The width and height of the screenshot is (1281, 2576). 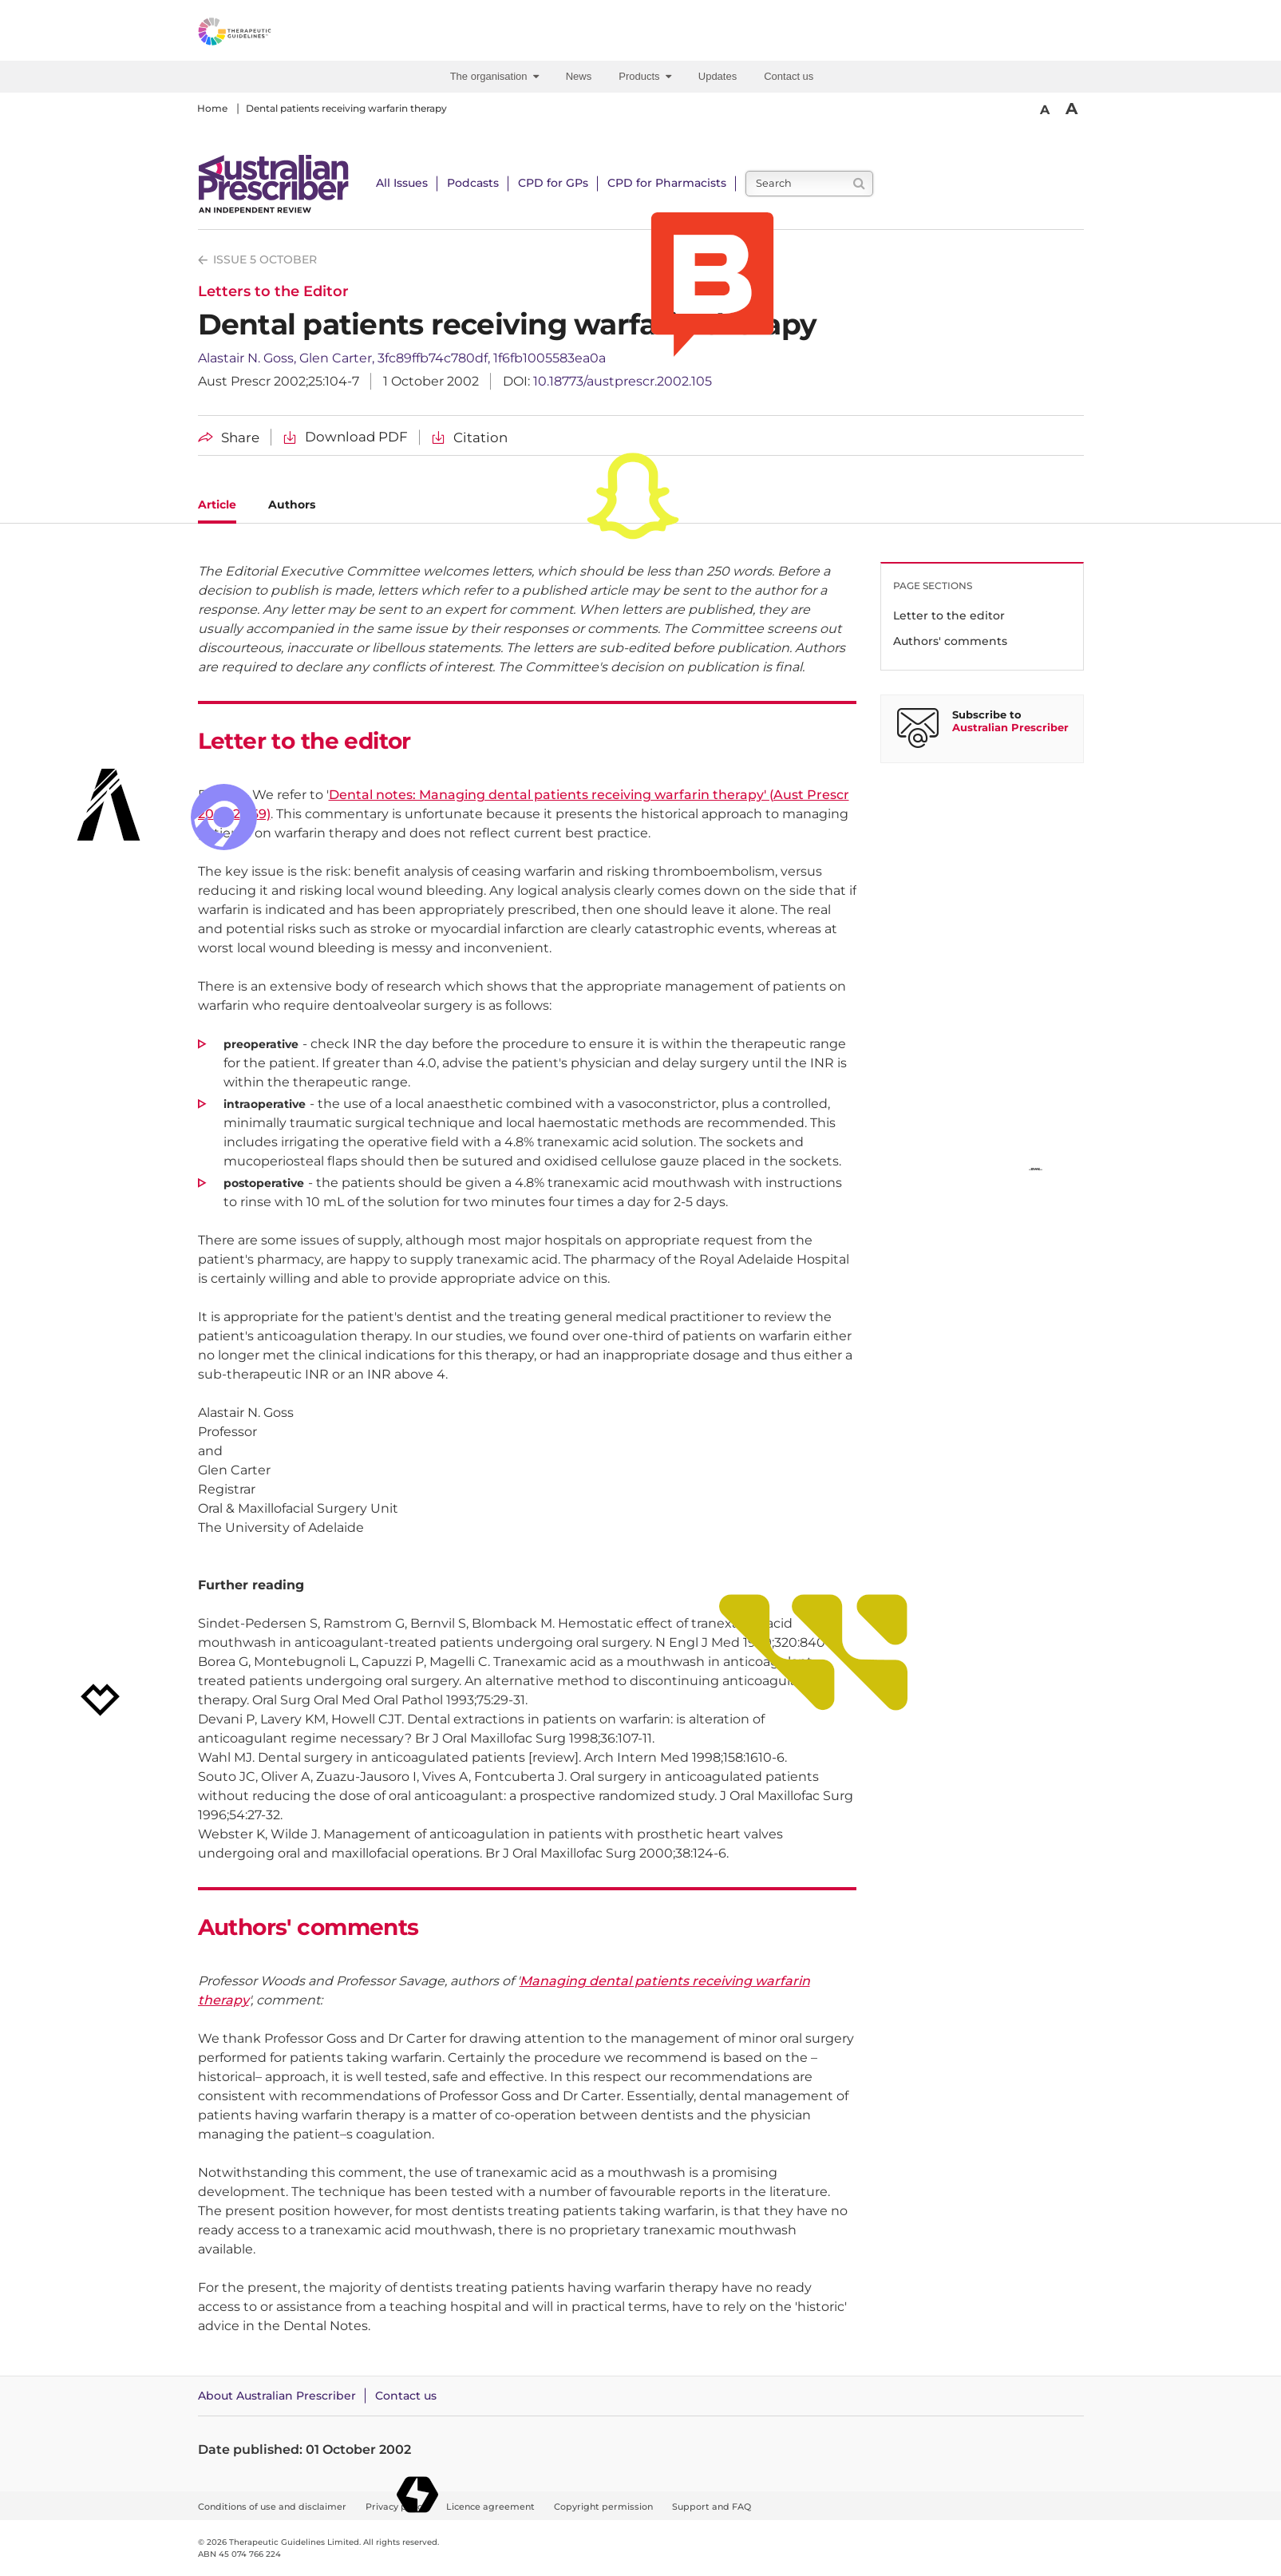 What do you see at coordinates (712, 284) in the screenshot?
I see `open storyblok content management system` at bounding box center [712, 284].